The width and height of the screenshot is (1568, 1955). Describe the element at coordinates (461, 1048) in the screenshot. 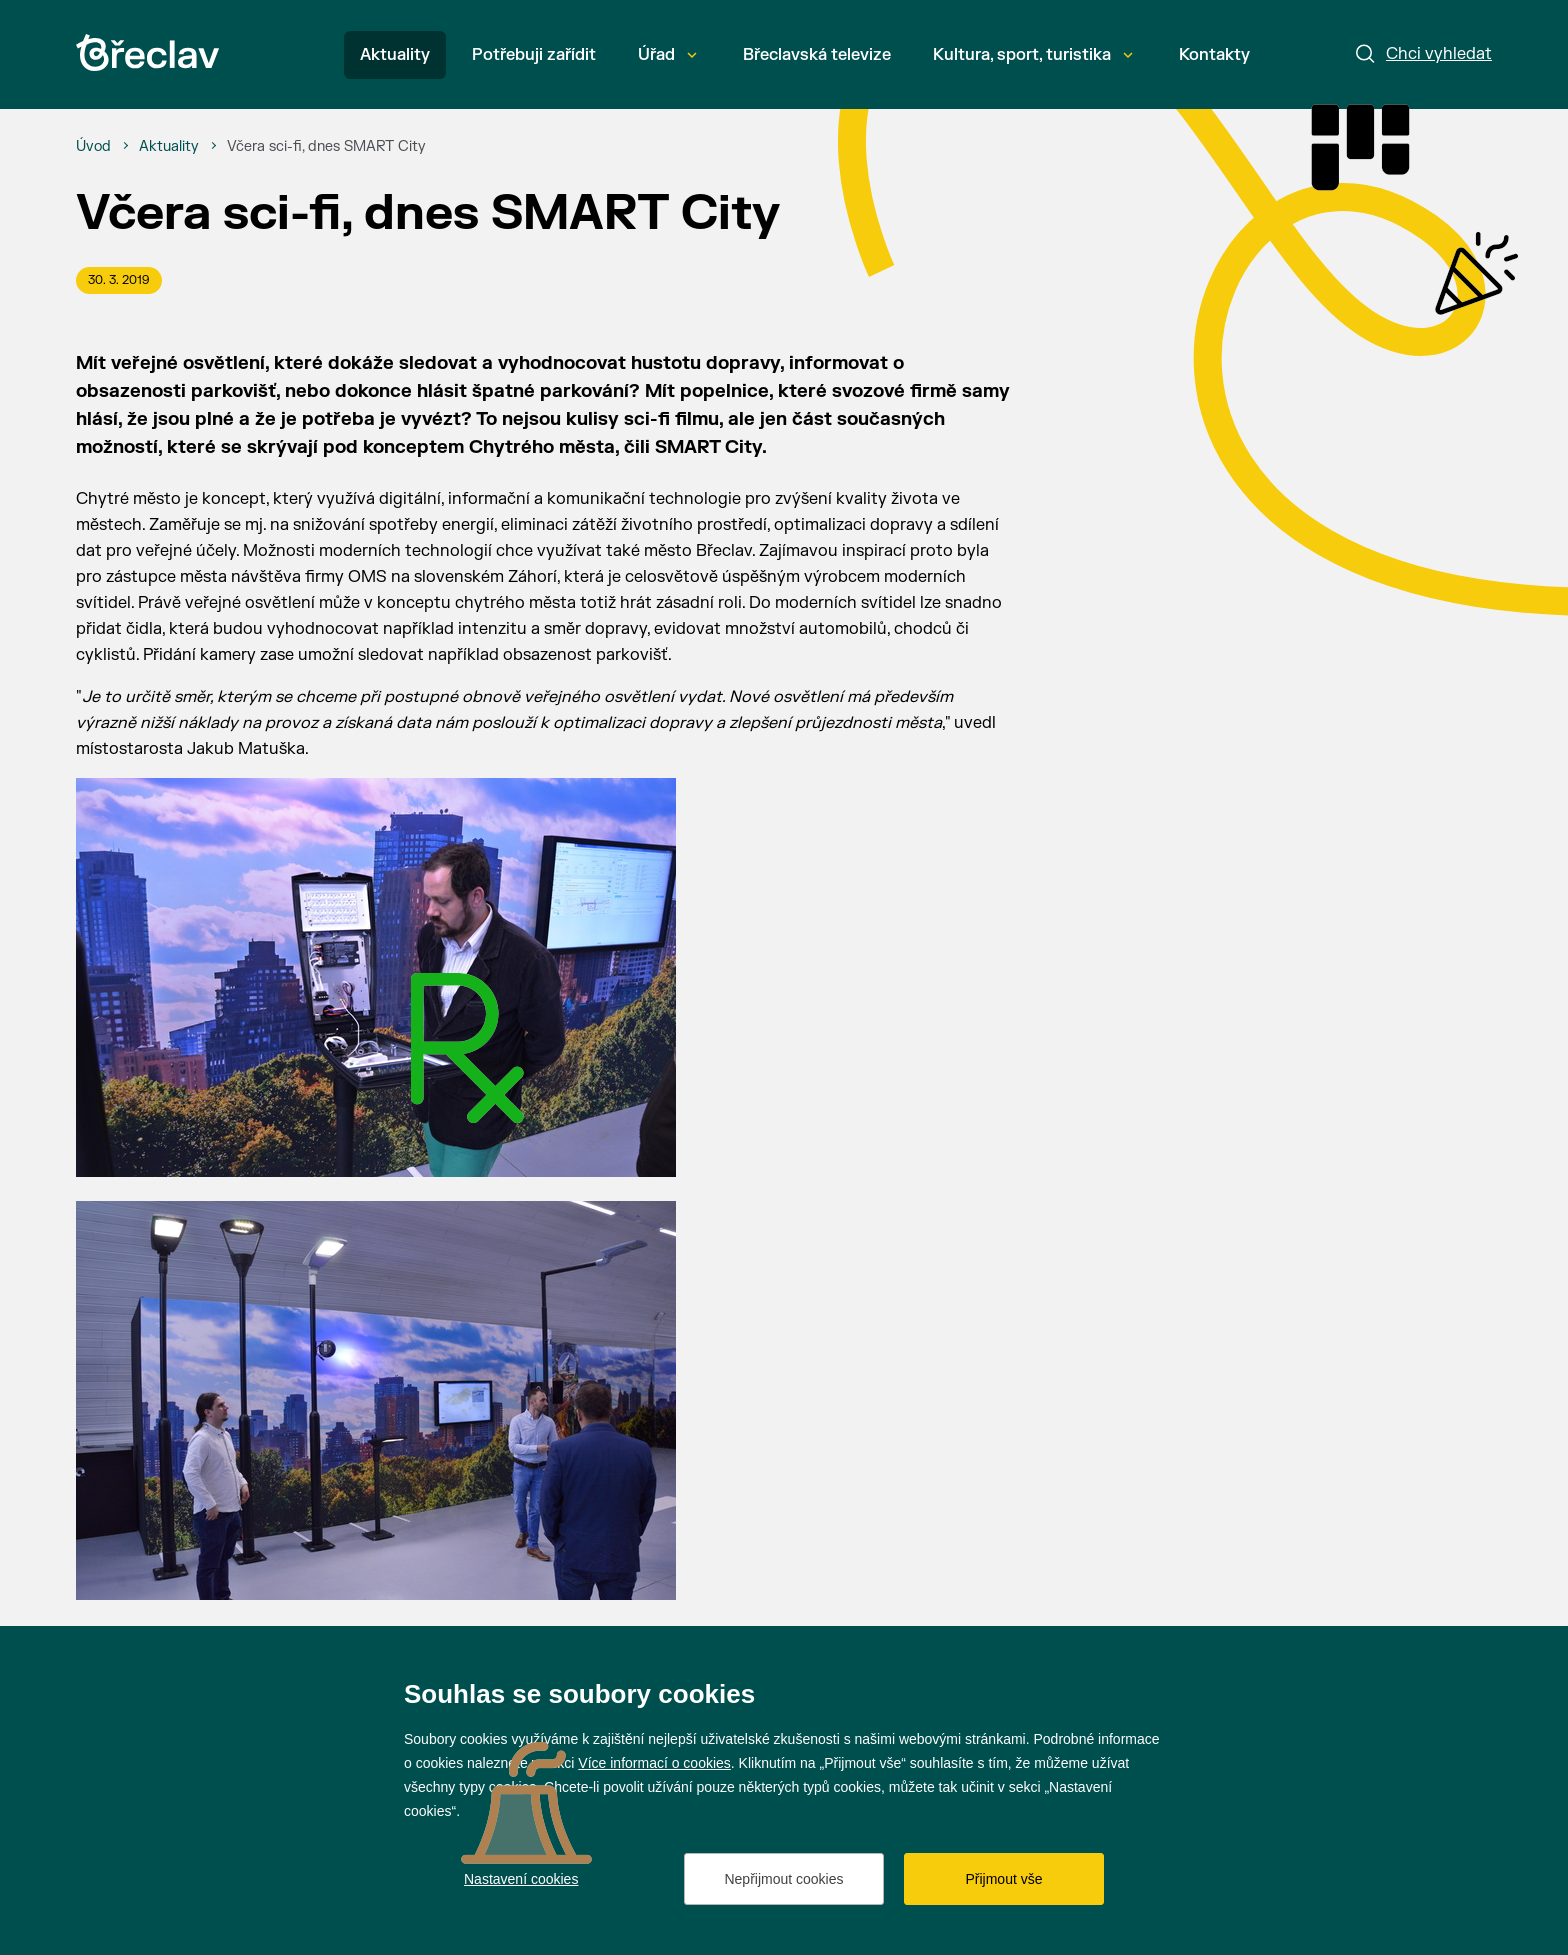

I see `view prescription details` at that location.